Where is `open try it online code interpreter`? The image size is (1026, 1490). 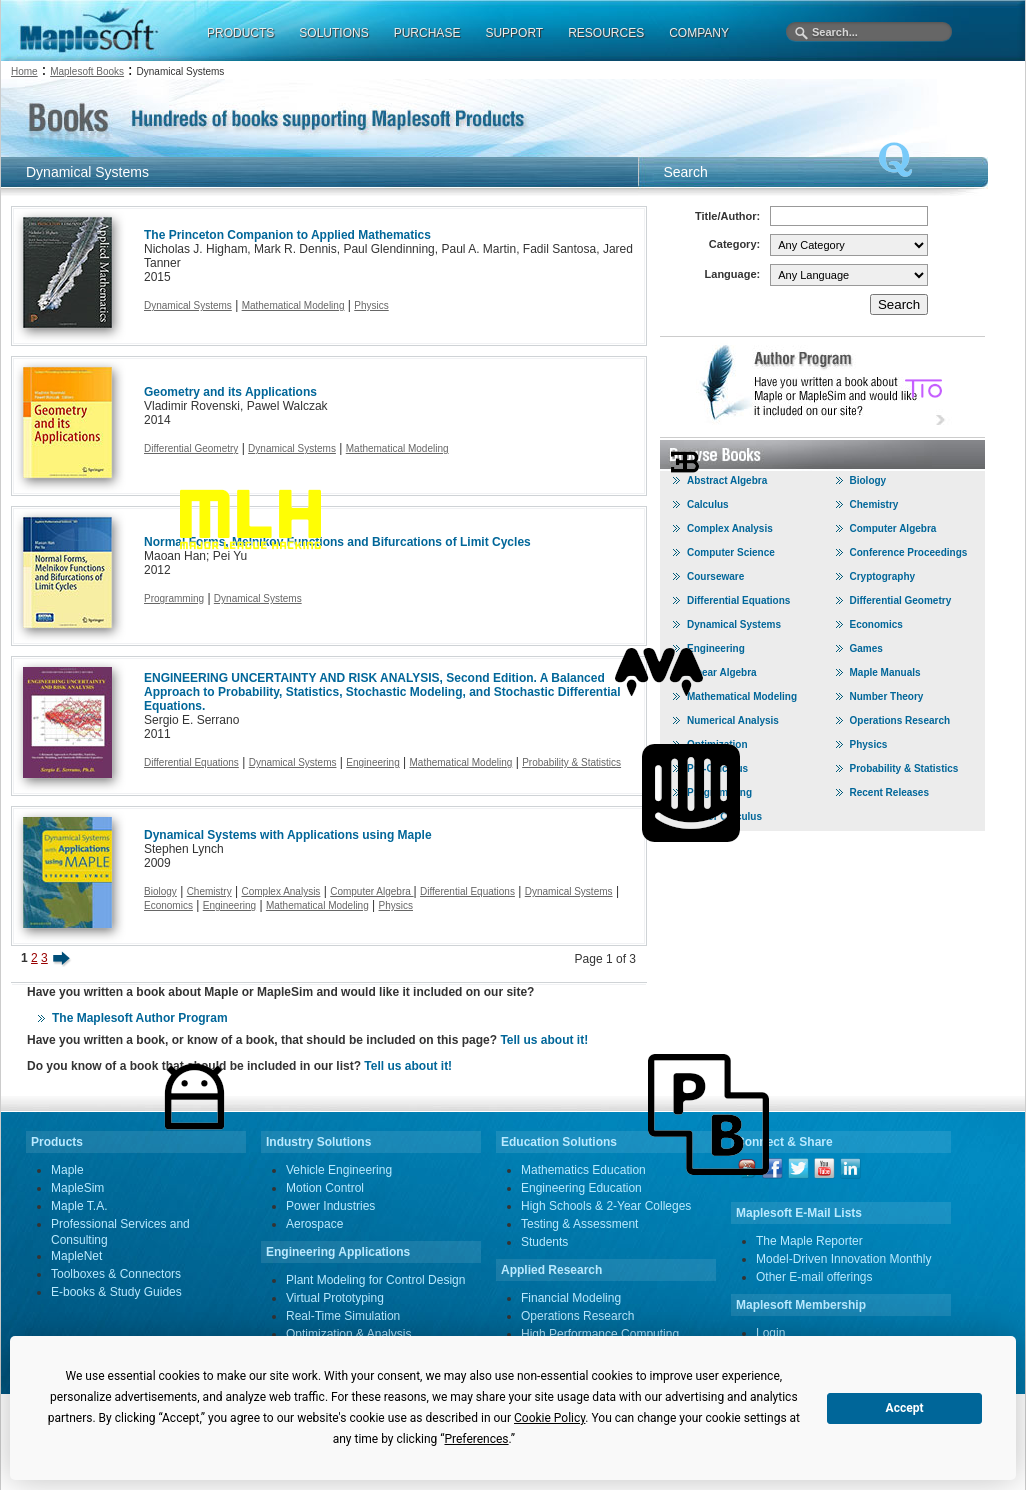 open try it online code interpreter is located at coordinates (923, 388).